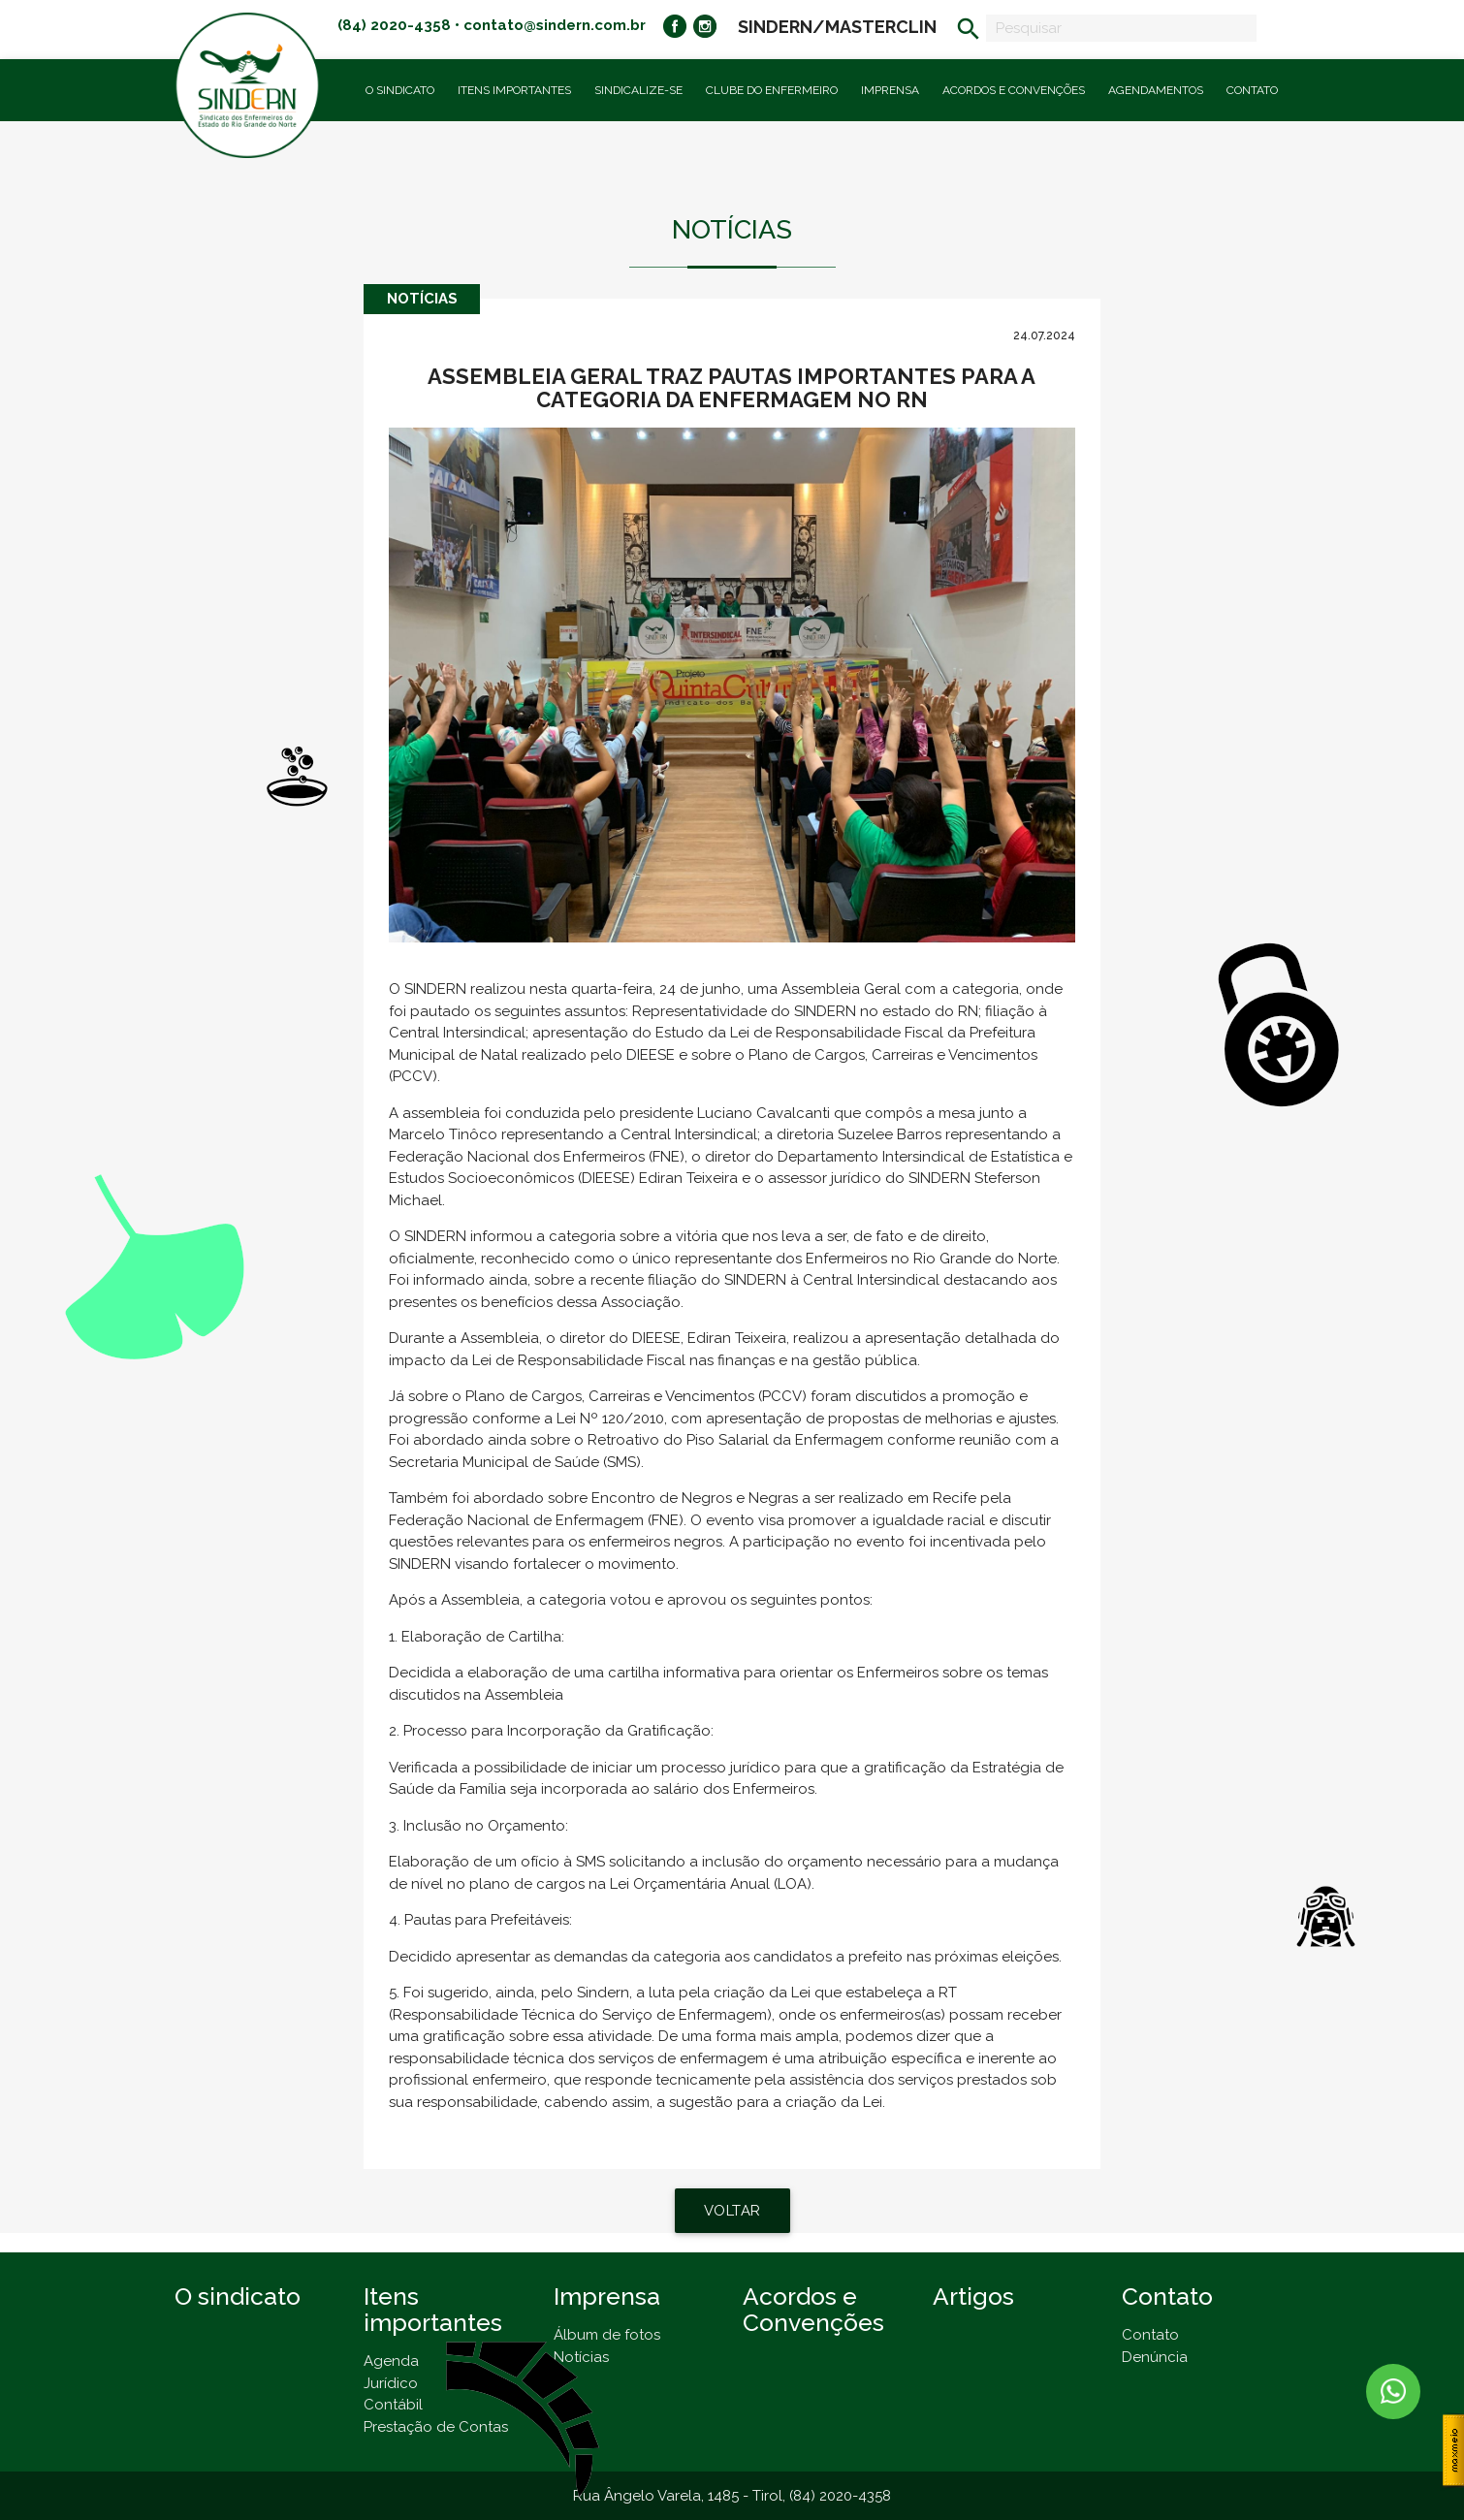 Image resolution: width=1464 pixels, height=2520 pixels. Describe the element at coordinates (525, 2418) in the screenshot. I see `armadillo tail icon for a creature or animal game element` at that location.